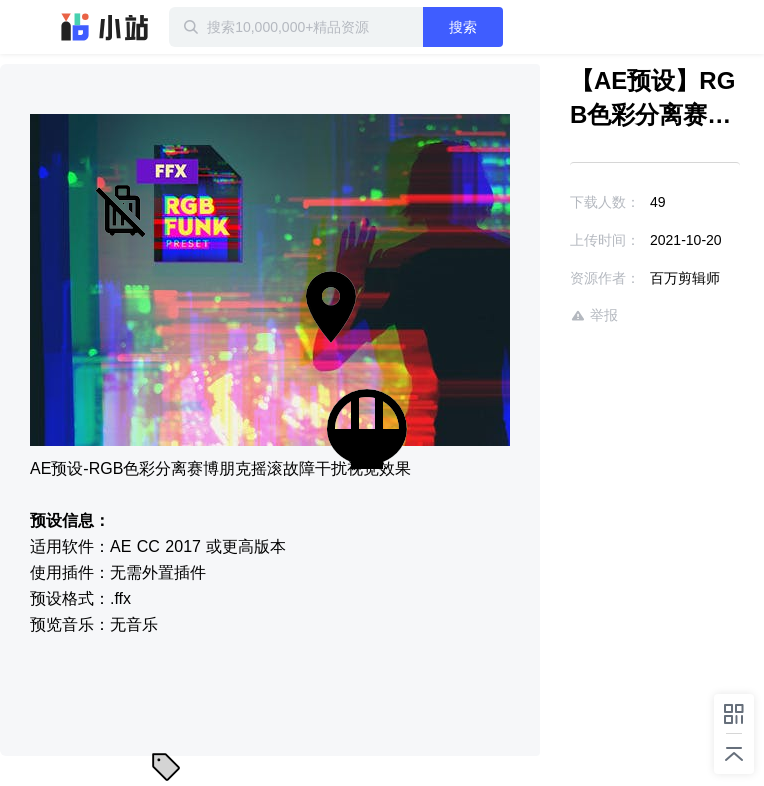 Image resolution: width=764 pixels, height=786 pixels. I want to click on add a tag or label to an item, so click(164, 765).